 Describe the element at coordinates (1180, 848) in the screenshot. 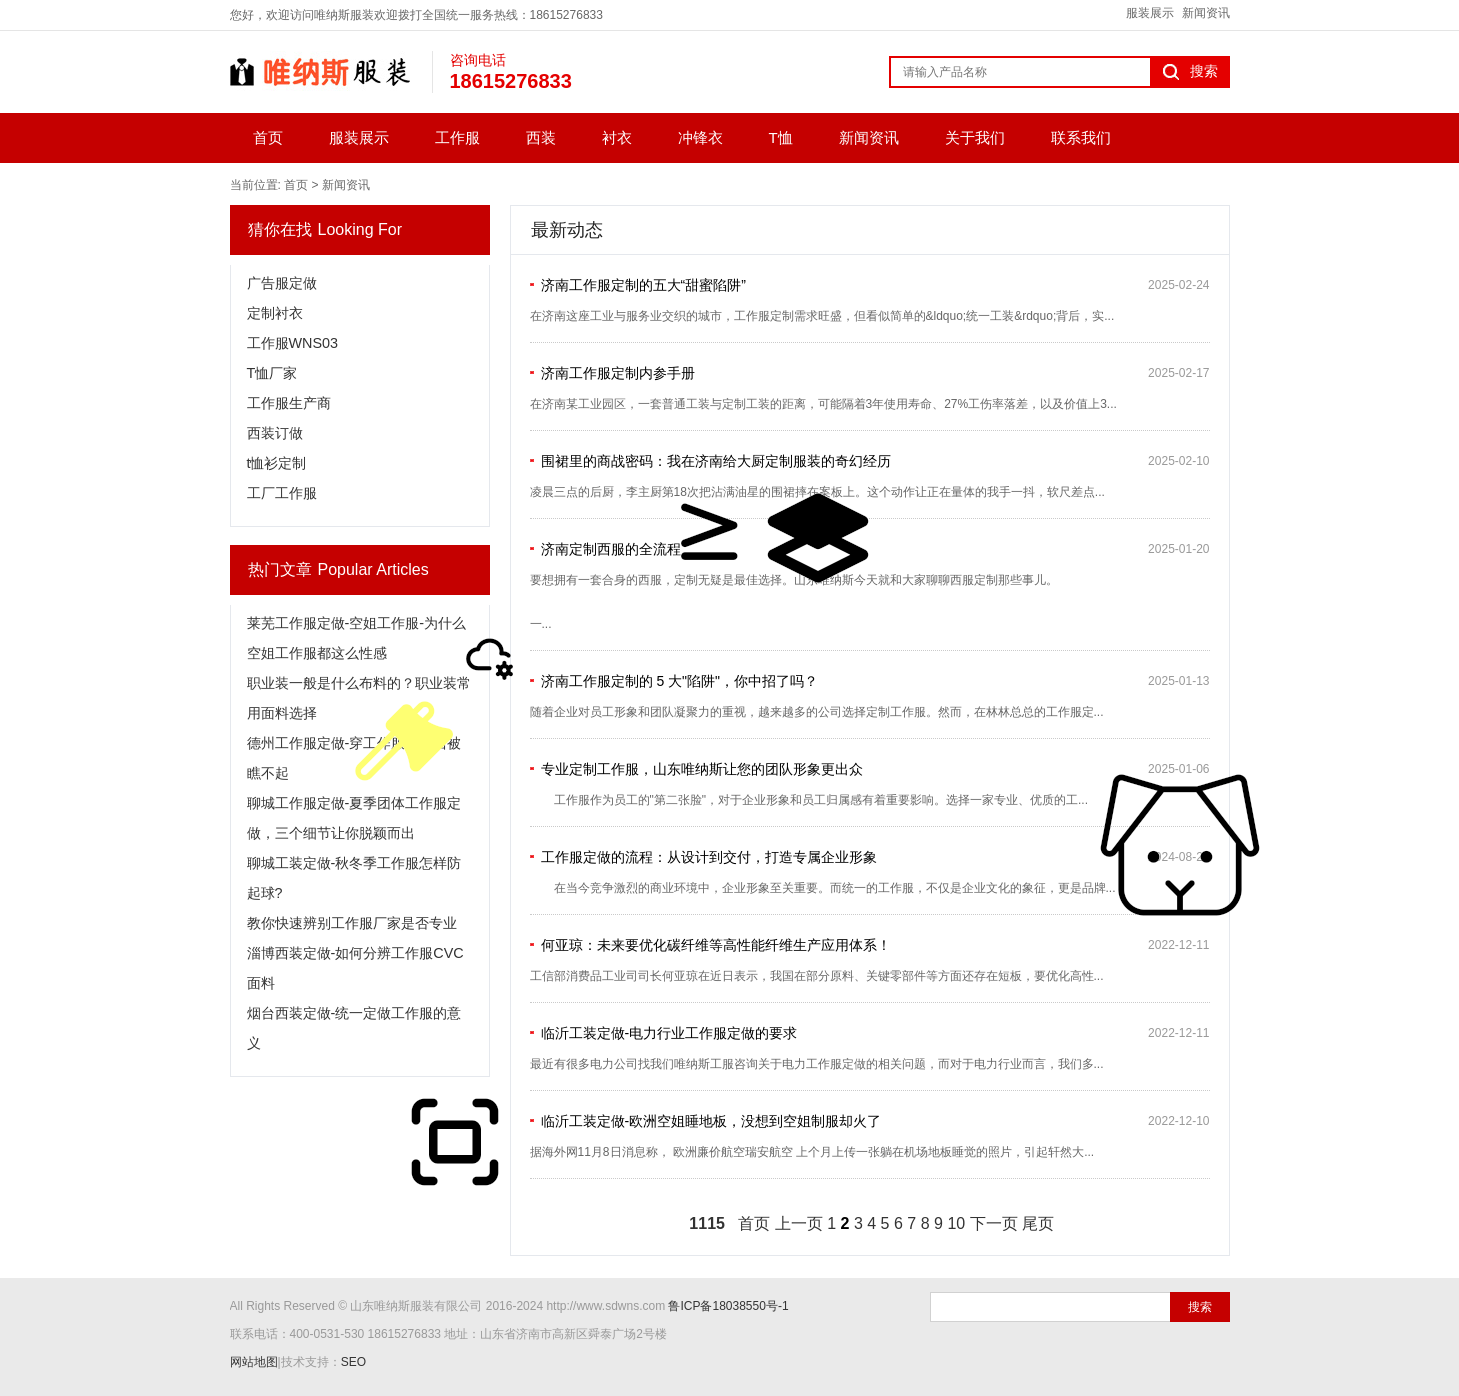

I see `view pet-related content or settings` at that location.